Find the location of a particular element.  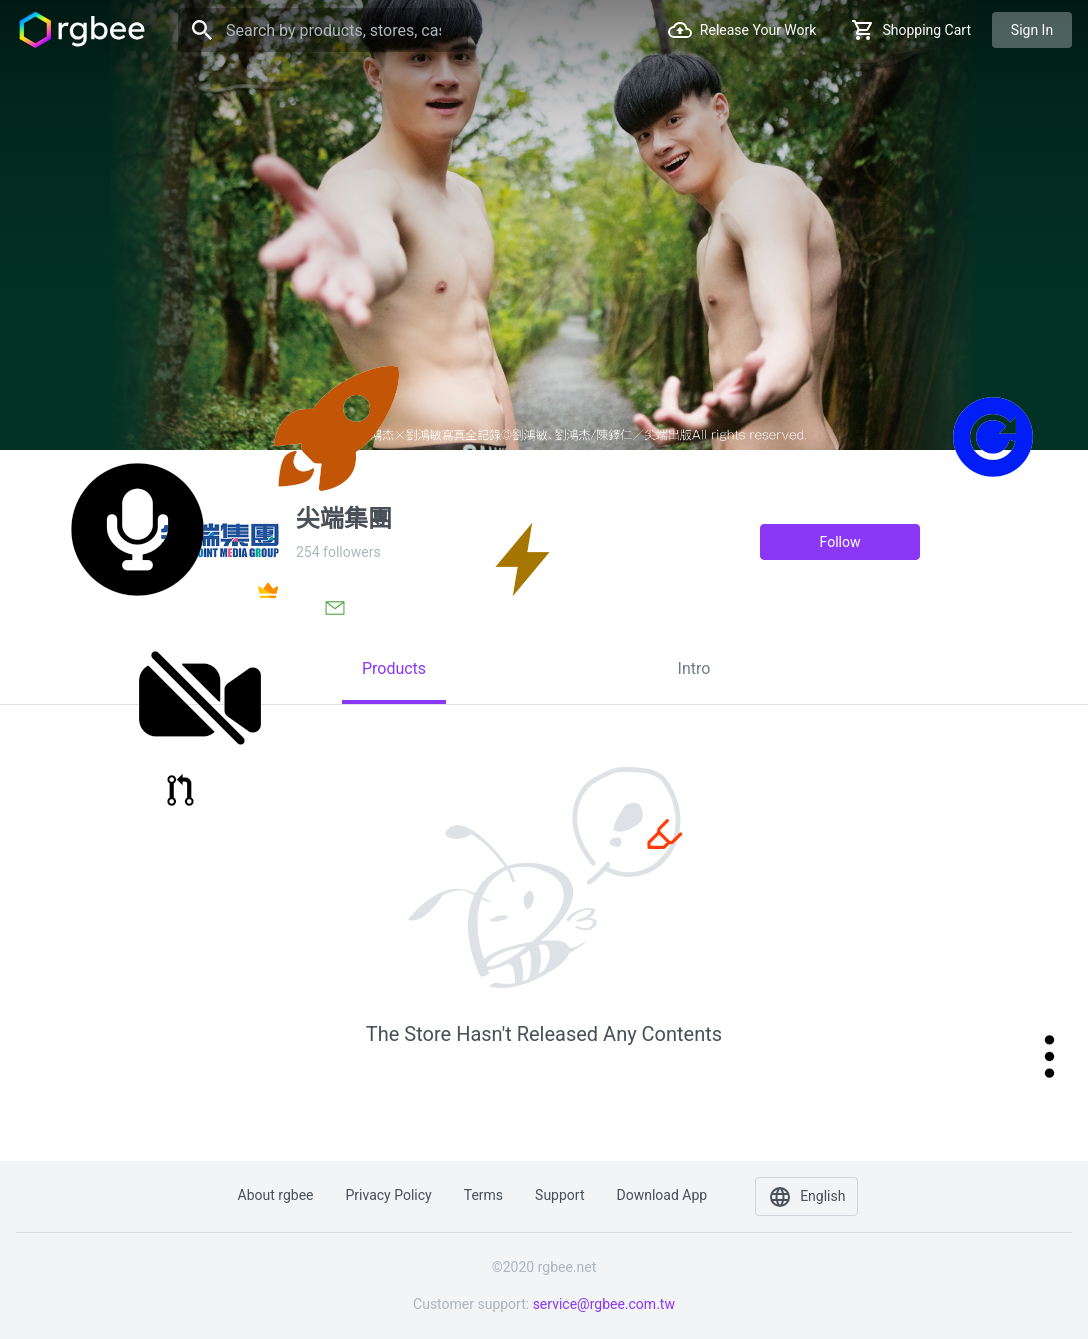

launch or deploy an application is located at coordinates (336, 428).